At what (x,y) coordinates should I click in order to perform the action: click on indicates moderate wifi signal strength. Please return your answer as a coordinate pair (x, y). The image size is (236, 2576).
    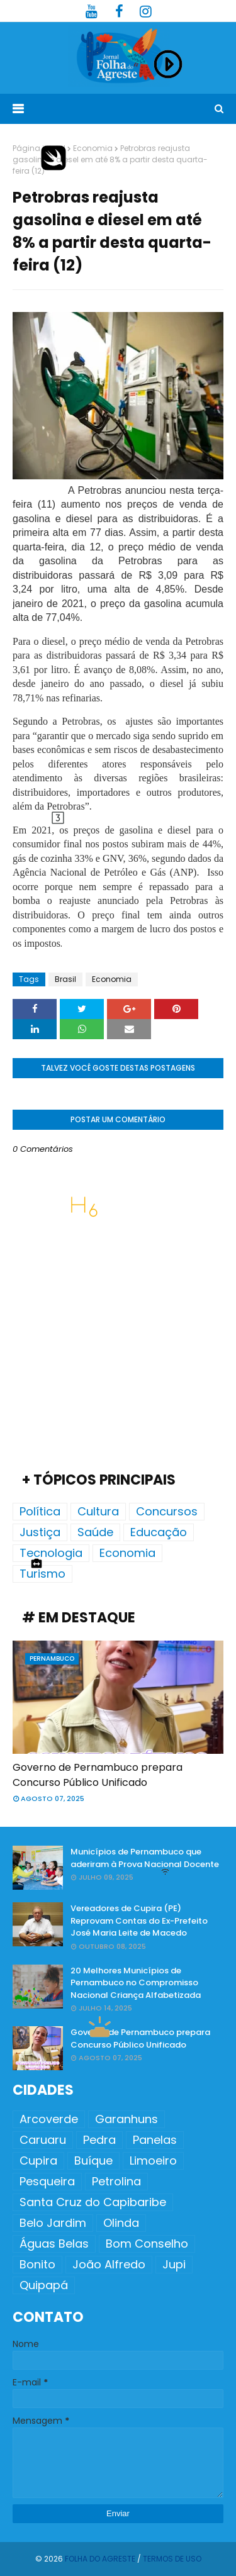
    Looking at the image, I should click on (165, 1870).